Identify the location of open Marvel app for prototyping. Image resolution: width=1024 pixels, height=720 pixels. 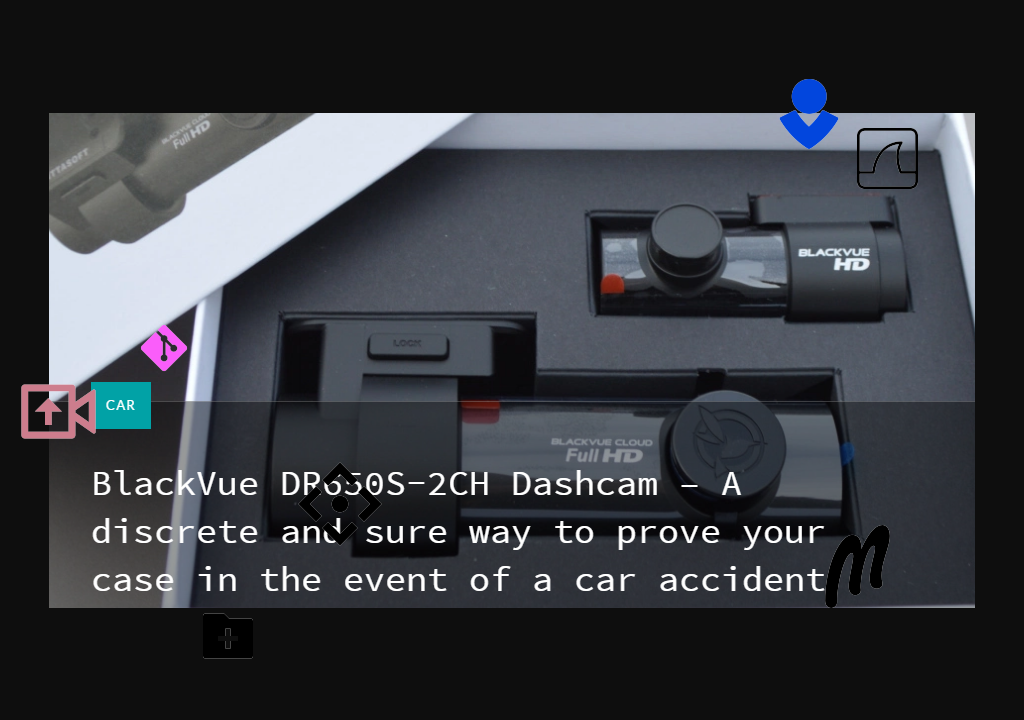
(857, 566).